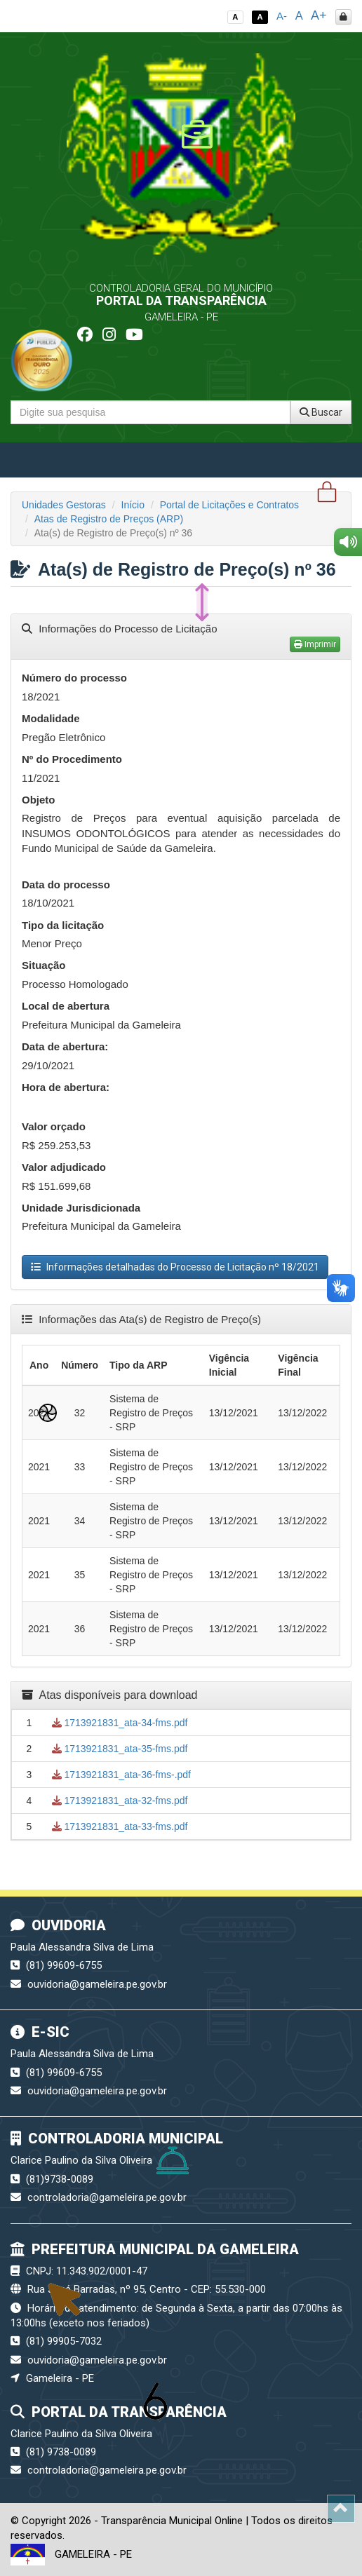 The image size is (362, 2576). I want to click on mouse cursor or pointer indicator, so click(64, 2299).